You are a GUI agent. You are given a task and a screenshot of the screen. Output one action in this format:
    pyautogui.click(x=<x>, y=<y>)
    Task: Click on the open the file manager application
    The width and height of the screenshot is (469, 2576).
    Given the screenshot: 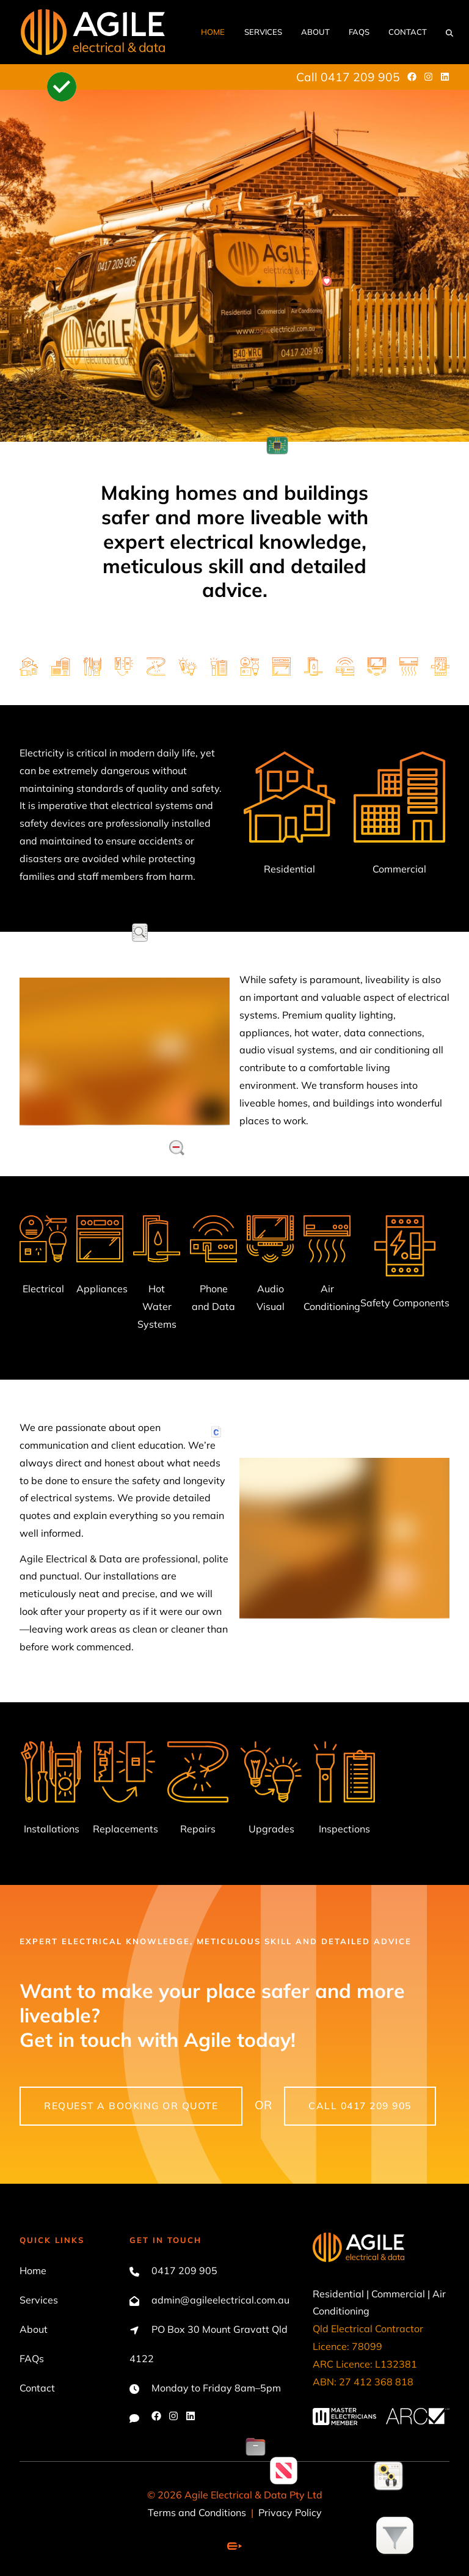 What is the action you would take?
    pyautogui.click(x=255, y=2446)
    